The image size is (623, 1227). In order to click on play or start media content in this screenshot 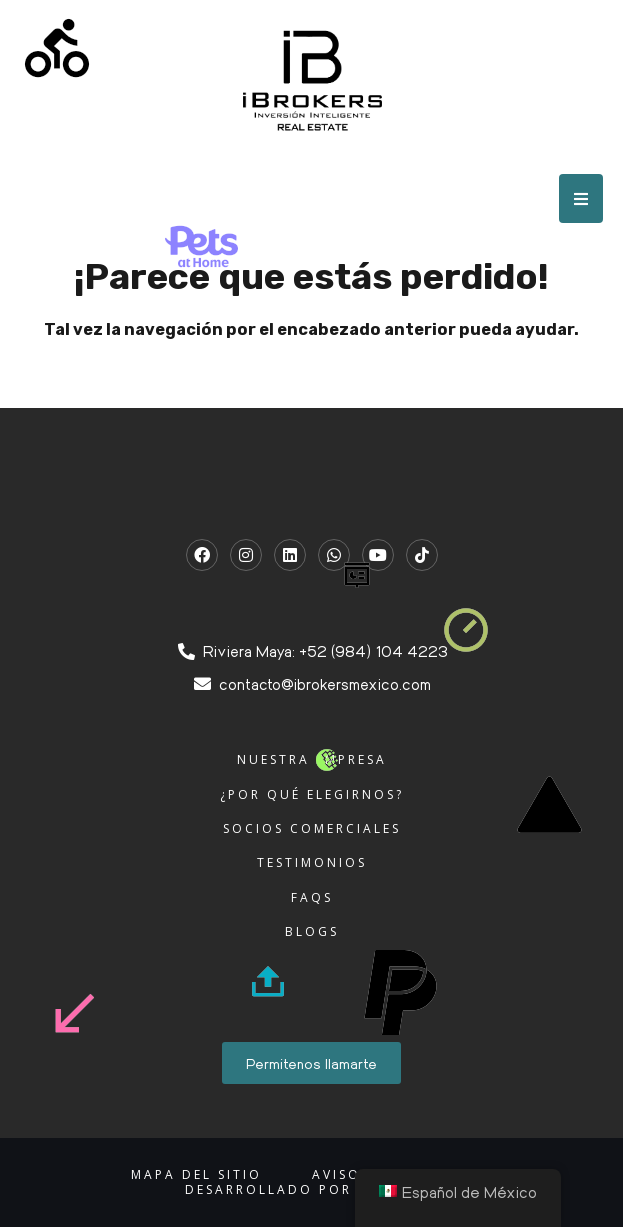, I will do `click(549, 805)`.